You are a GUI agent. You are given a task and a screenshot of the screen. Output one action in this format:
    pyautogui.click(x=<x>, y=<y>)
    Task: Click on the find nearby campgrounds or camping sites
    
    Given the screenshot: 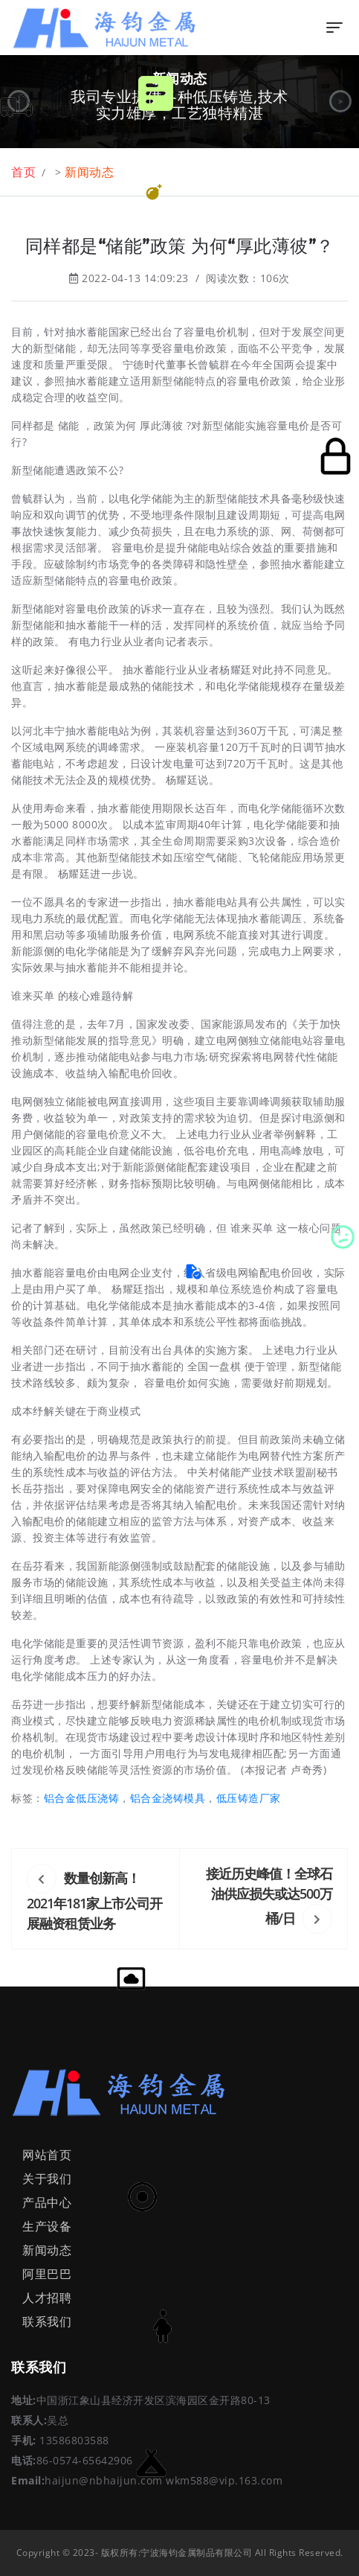 What is the action you would take?
    pyautogui.click(x=151, y=2464)
    